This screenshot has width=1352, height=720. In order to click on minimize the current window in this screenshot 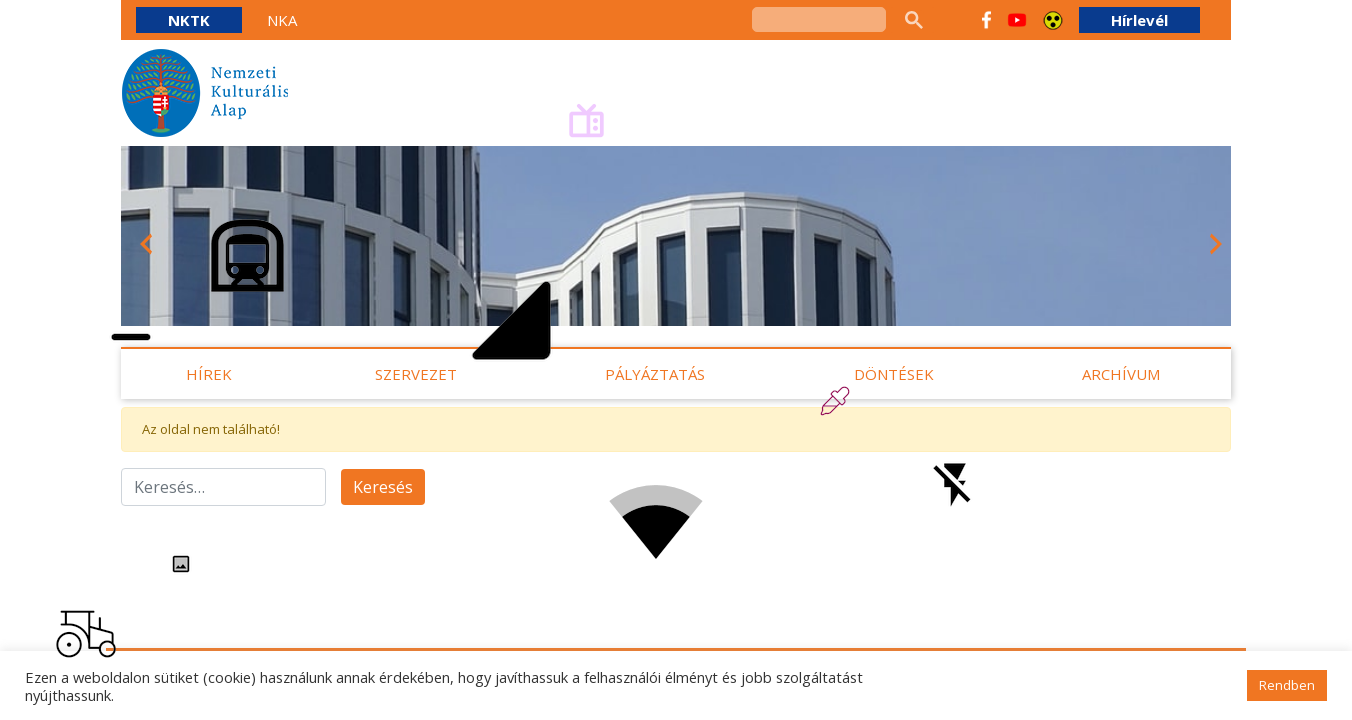, I will do `click(131, 311)`.